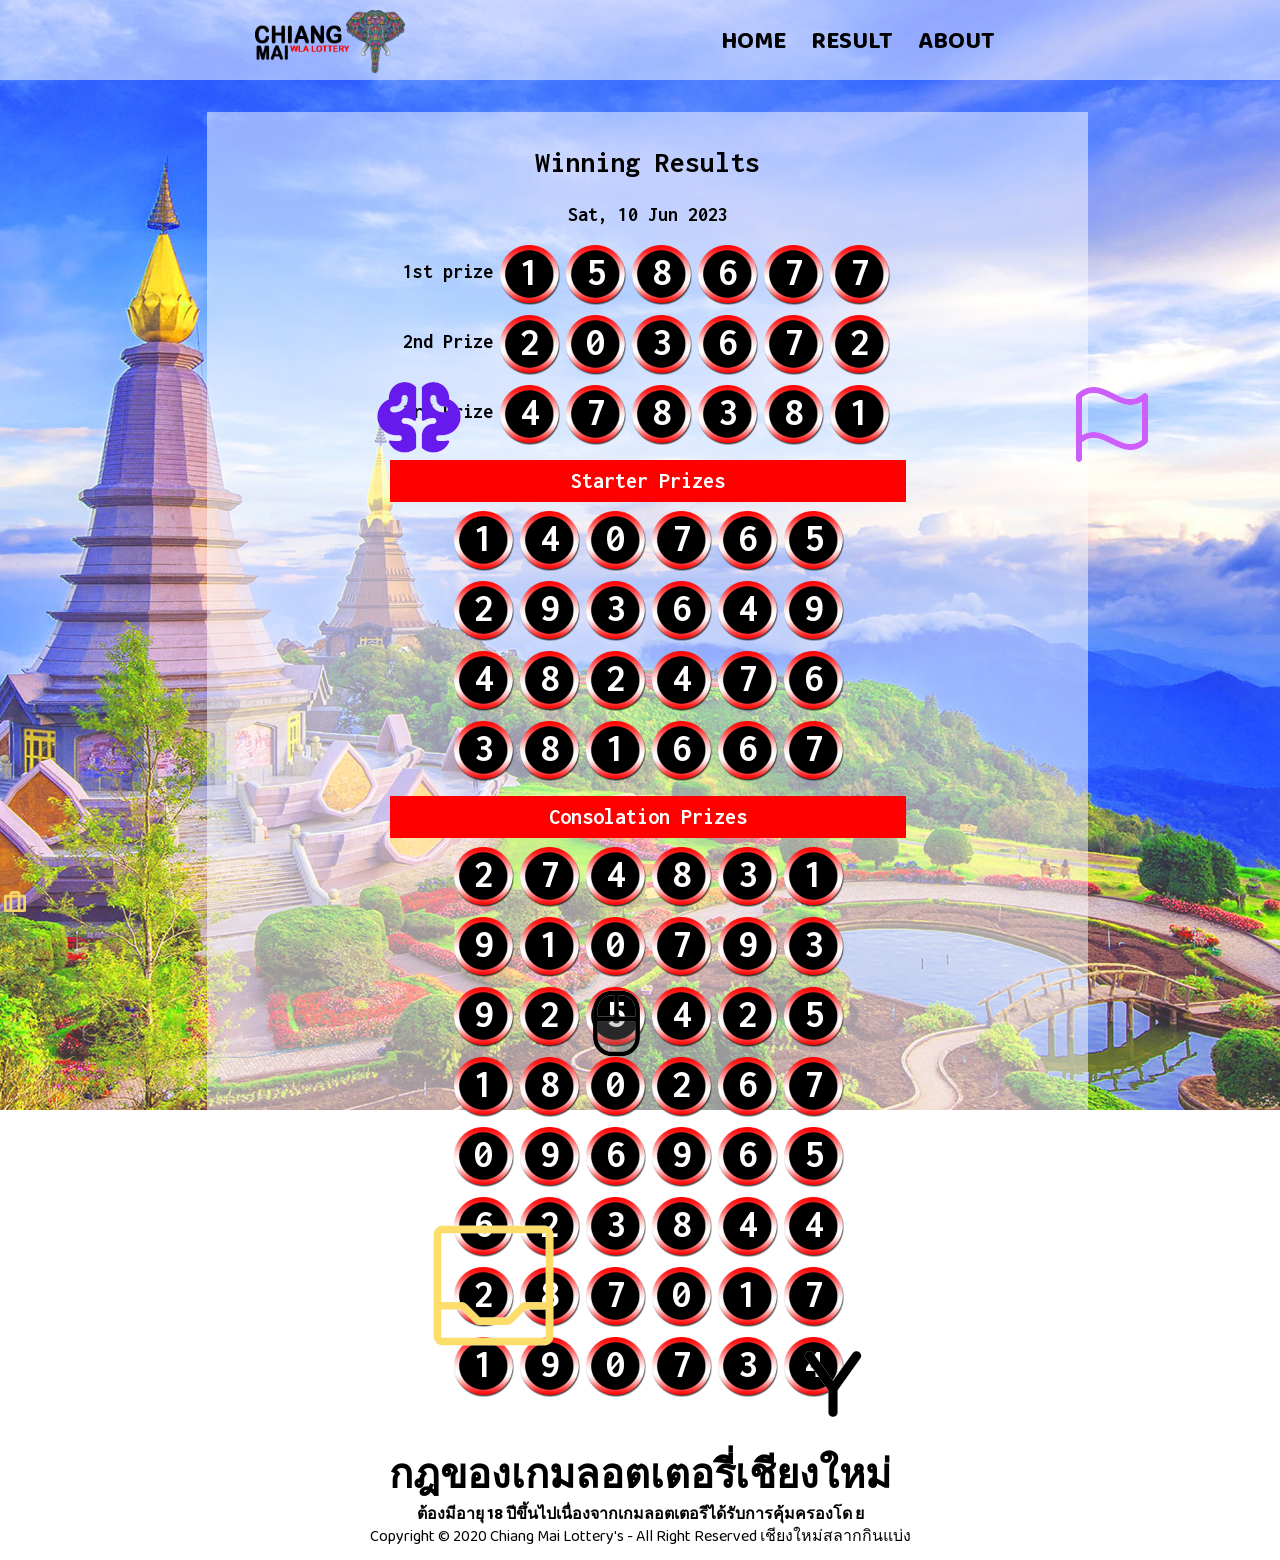  What do you see at coordinates (833, 1384) in the screenshot?
I see `represents the letter Y in text or labeling` at bounding box center [833, 1384].